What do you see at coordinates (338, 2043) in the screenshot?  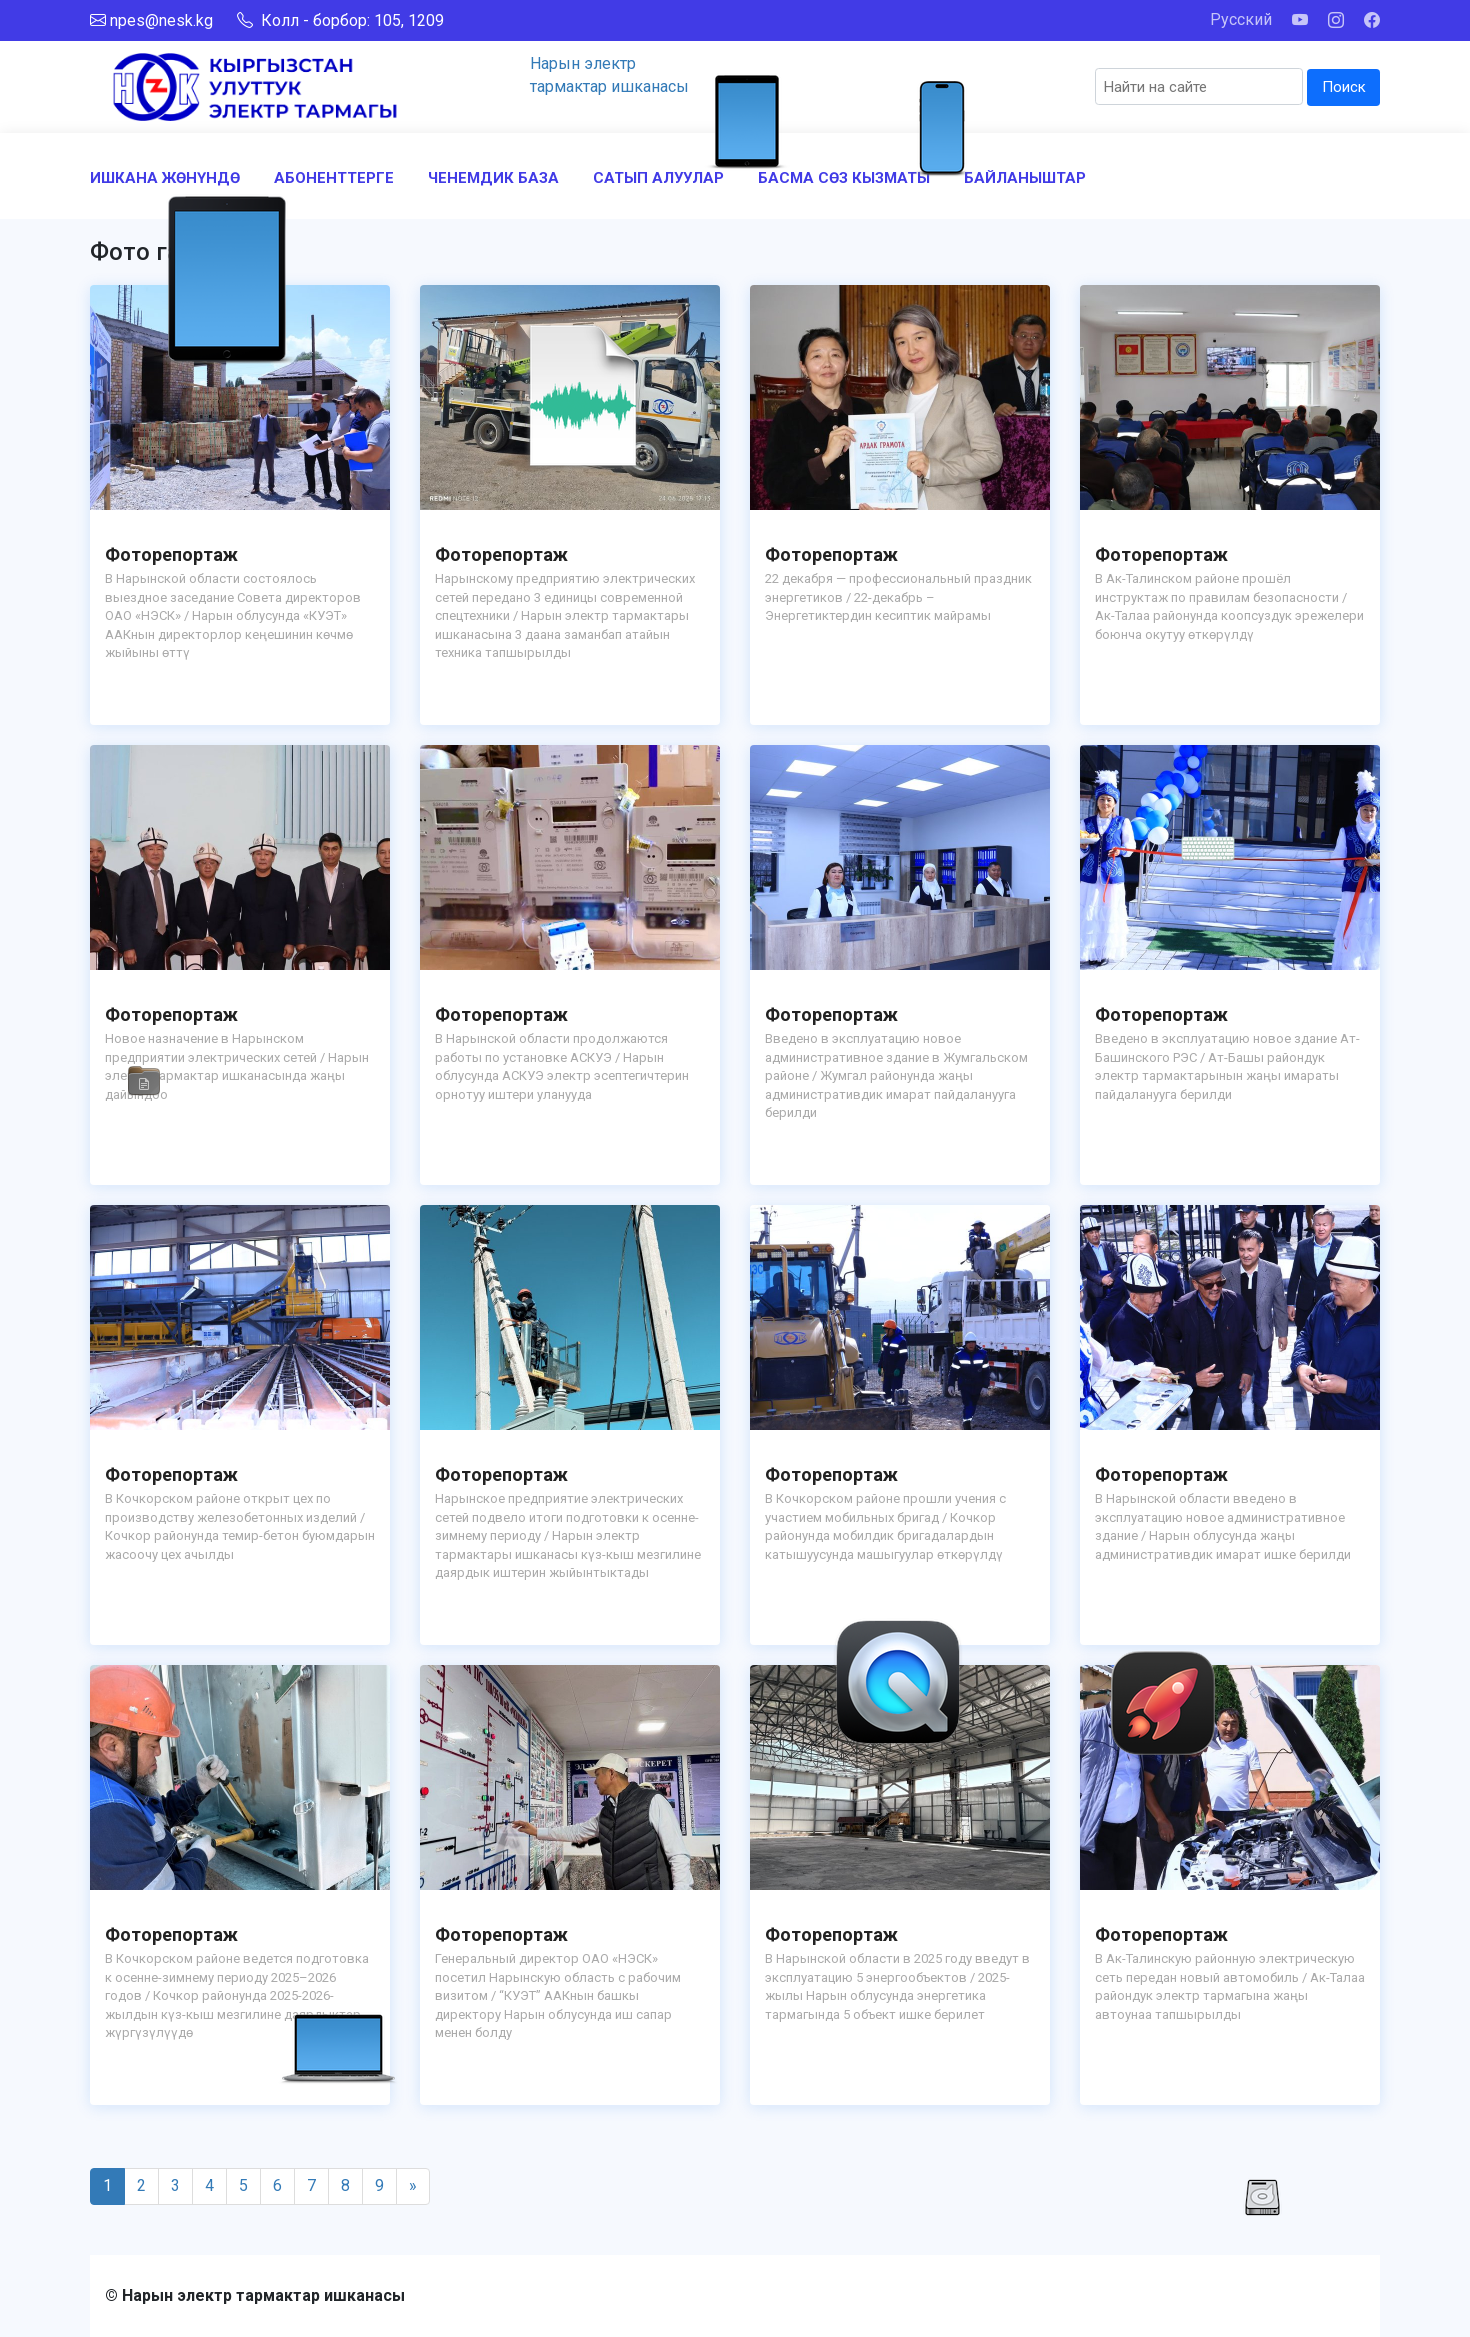 I see `macbook pro 15-inch device icon` at bounding box center [338, 2043].